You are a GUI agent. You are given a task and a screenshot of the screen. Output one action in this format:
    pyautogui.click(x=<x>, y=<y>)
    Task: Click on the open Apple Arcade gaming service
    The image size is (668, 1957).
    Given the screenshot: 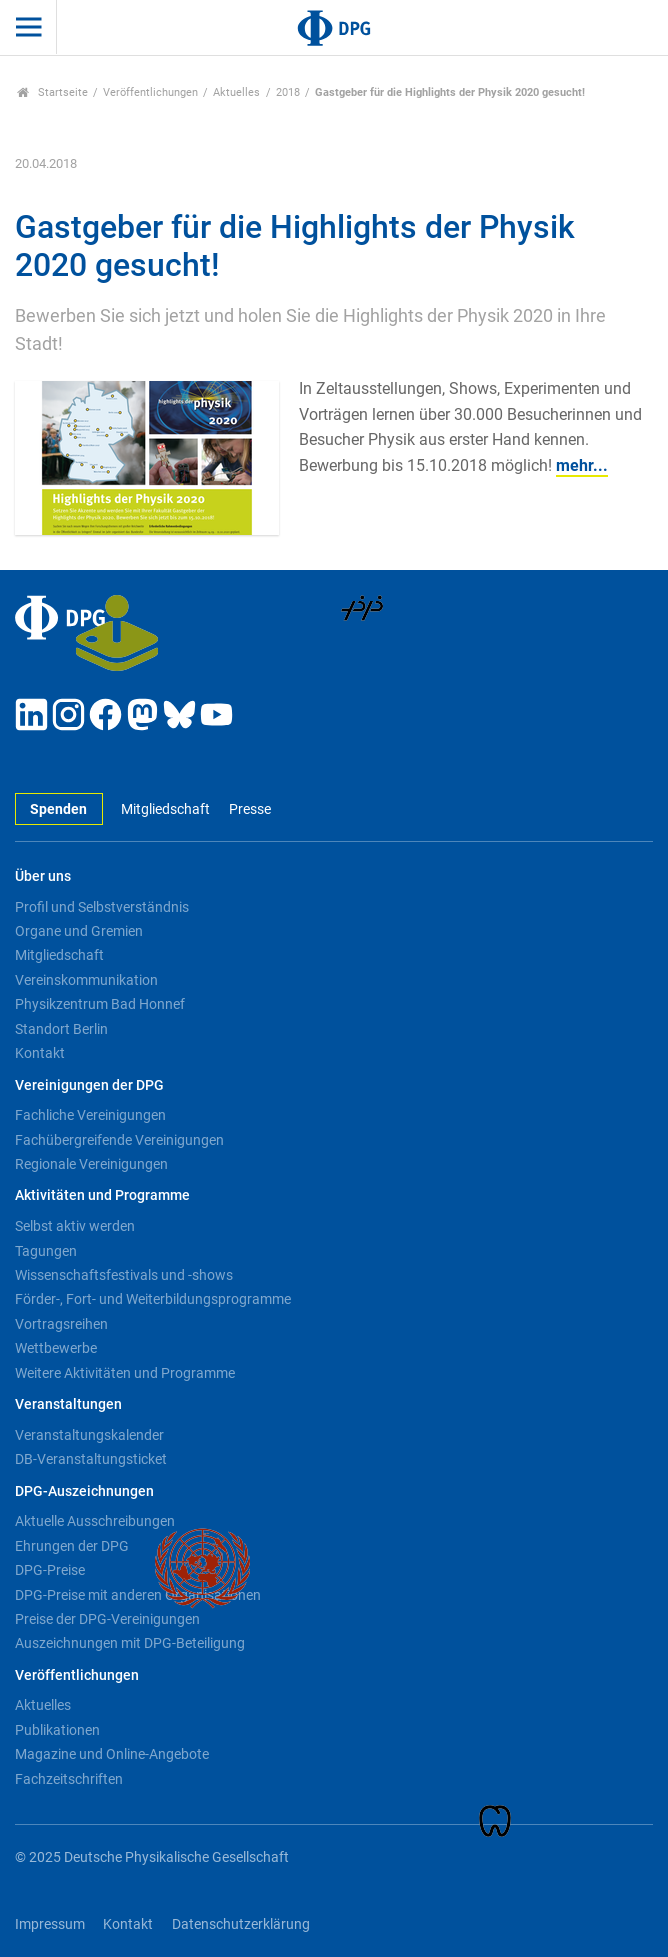 What is the action you would take?
    pyautogui.click(x=117, y=633)
    